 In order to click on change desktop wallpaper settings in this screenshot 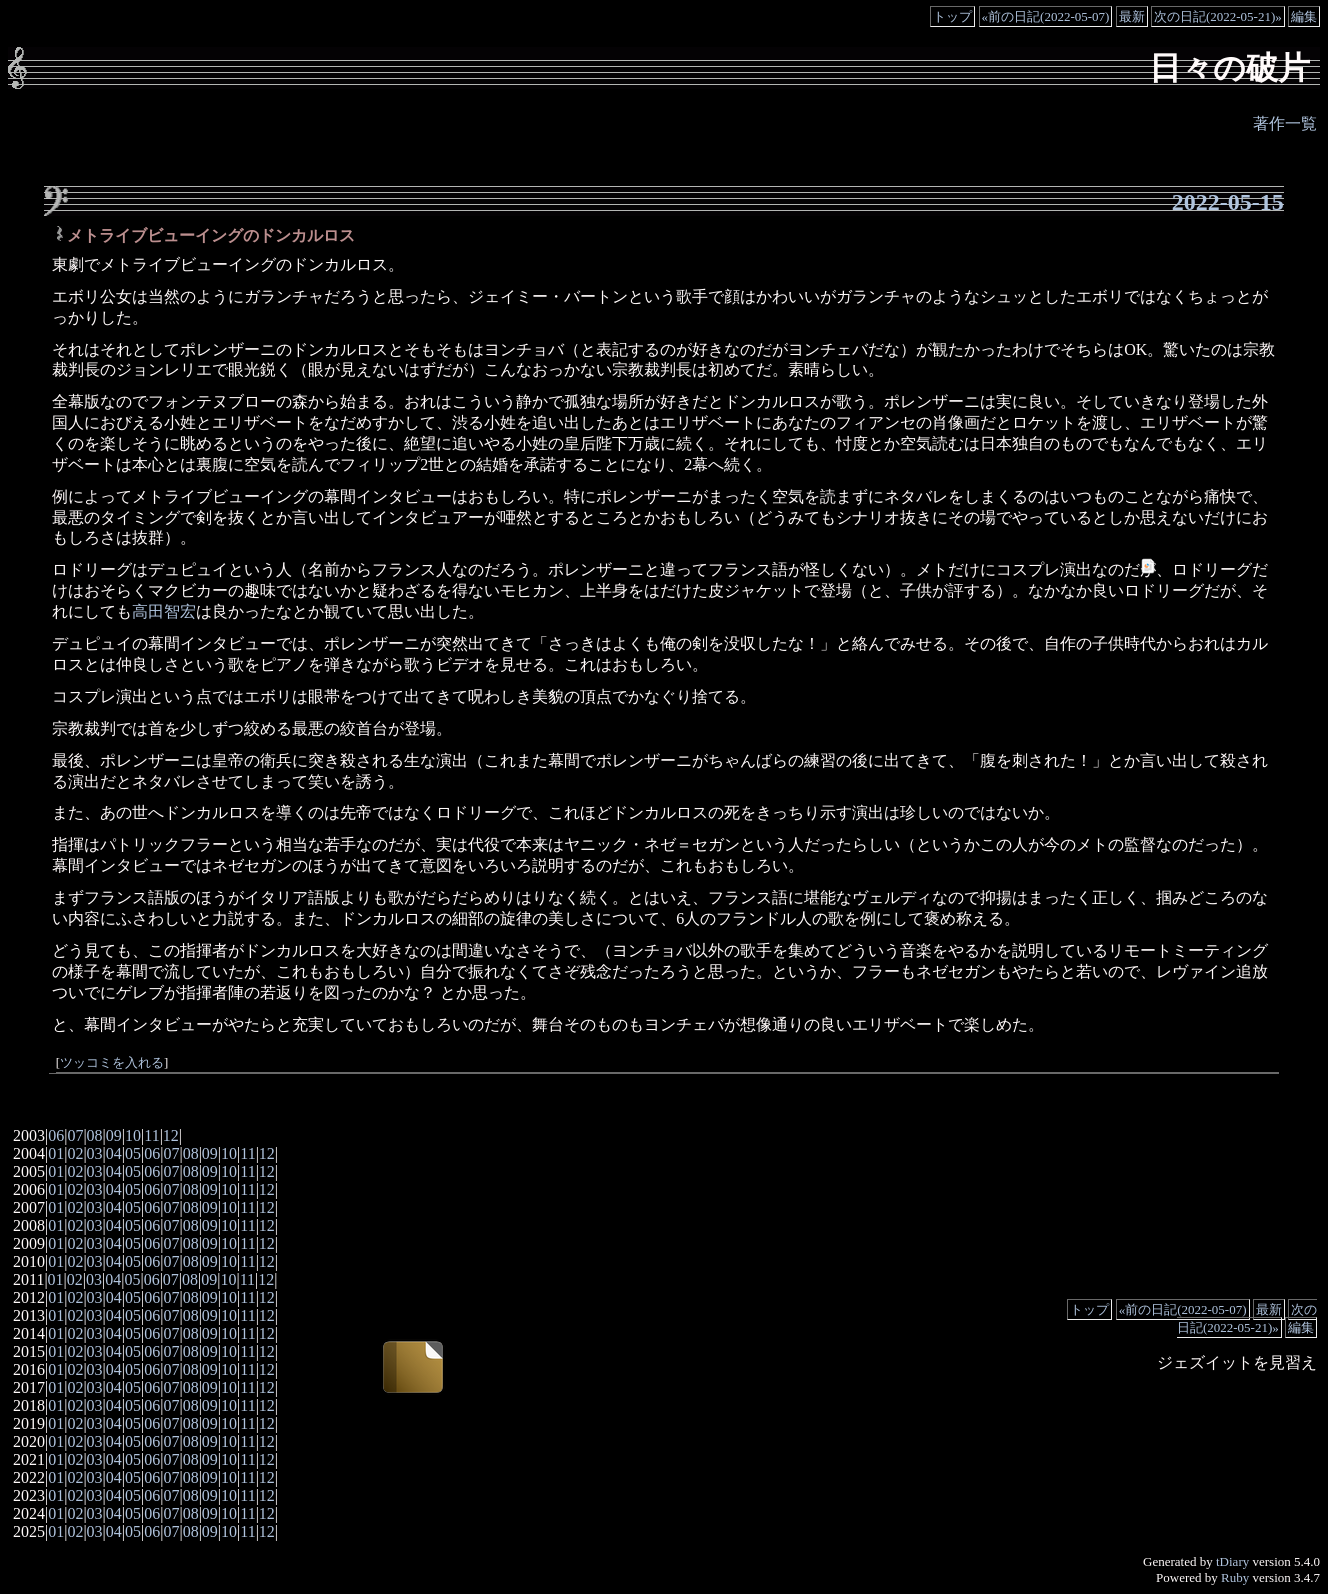, I will do `click(413, 1365)`.